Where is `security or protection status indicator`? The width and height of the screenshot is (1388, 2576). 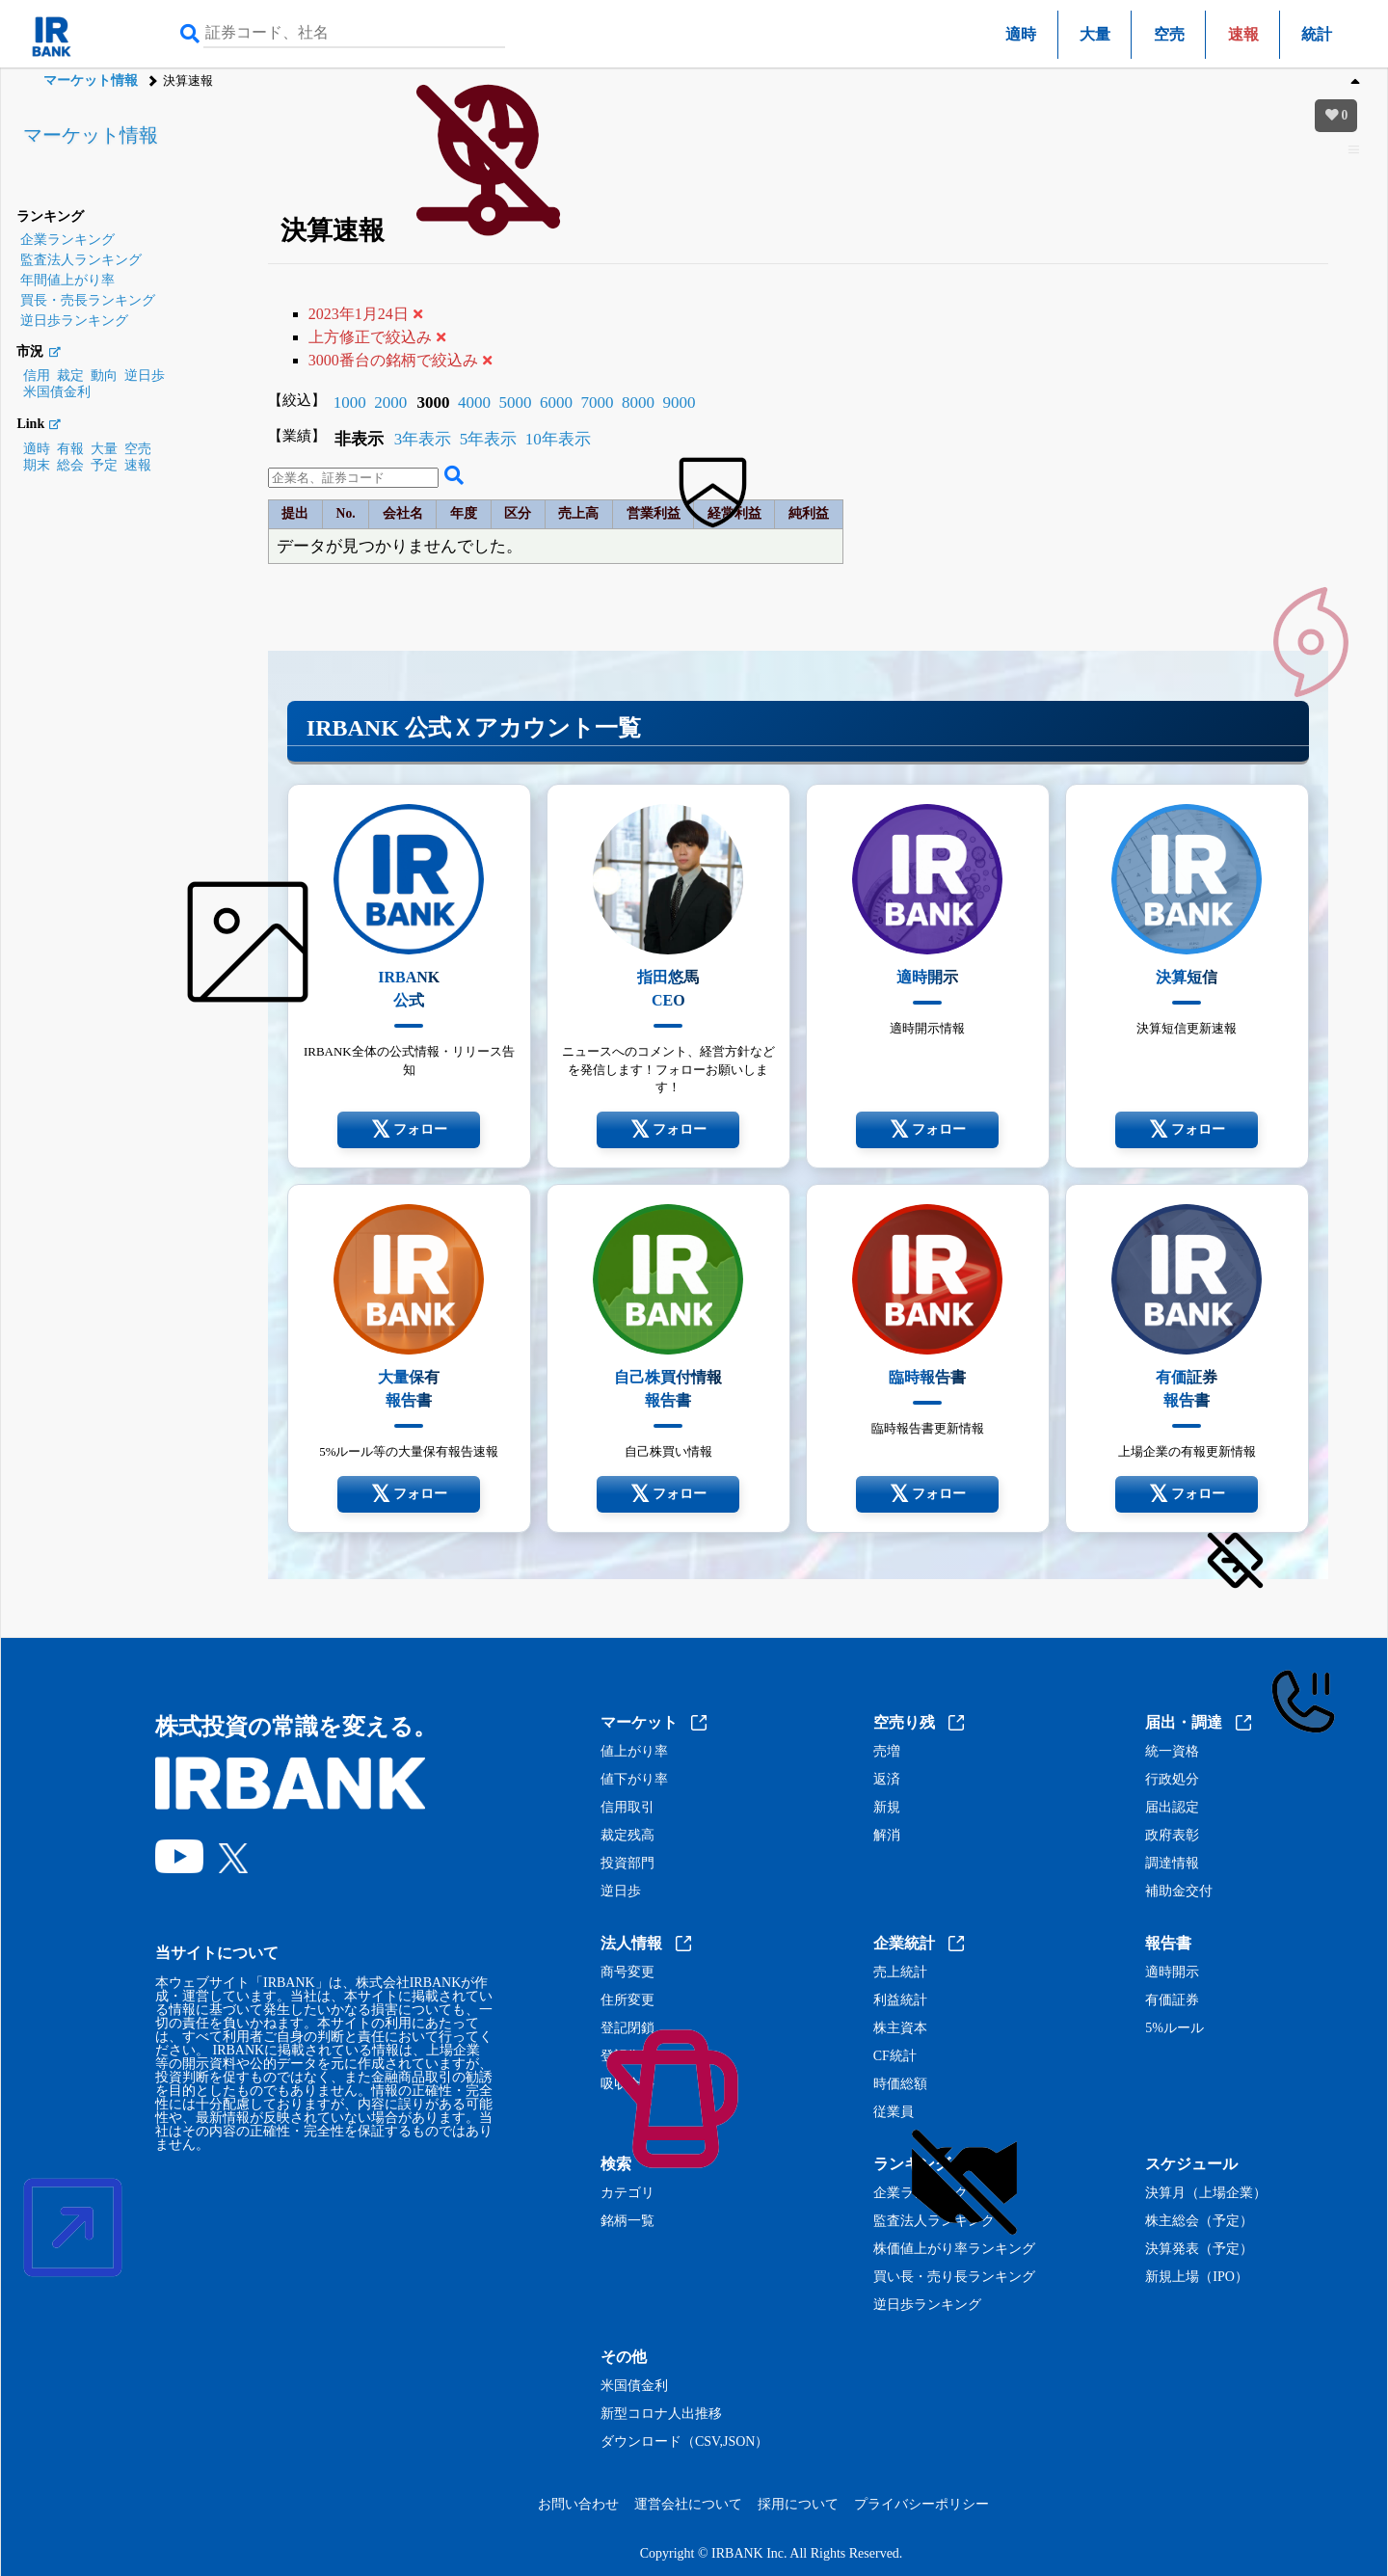
security or protection status indicator is located at coordinates (712, 488).